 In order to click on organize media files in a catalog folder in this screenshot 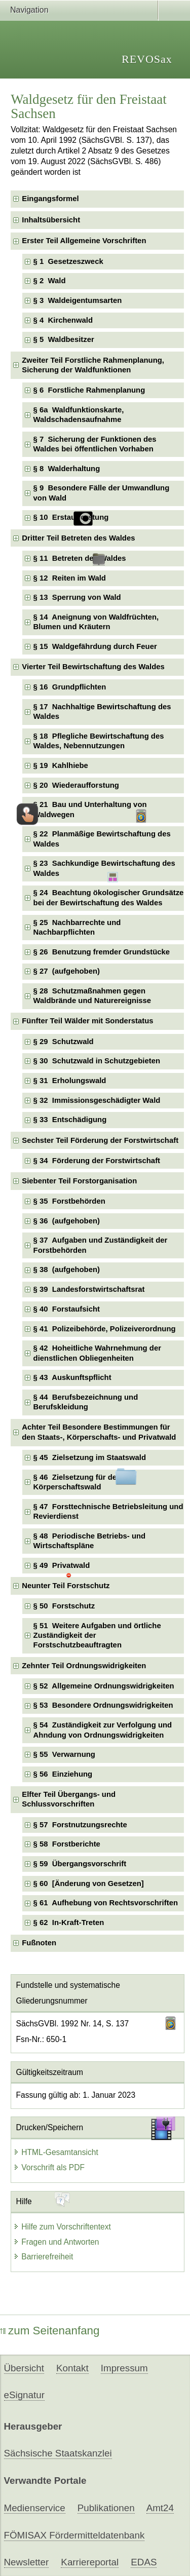, I will do `click(126, 1476)`.